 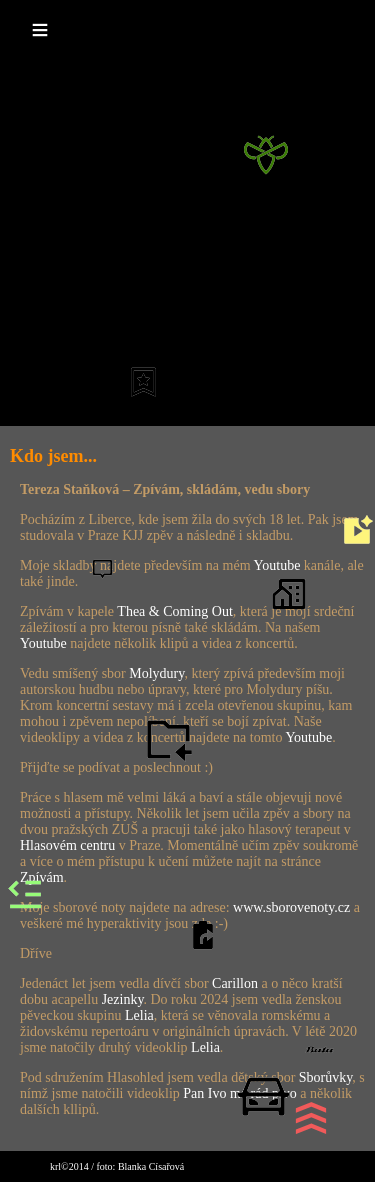 What do you see at coordinates (143, 381) in the screenshot?
I see `bookmark this item as a favorite` at bounding box center [143, 381].